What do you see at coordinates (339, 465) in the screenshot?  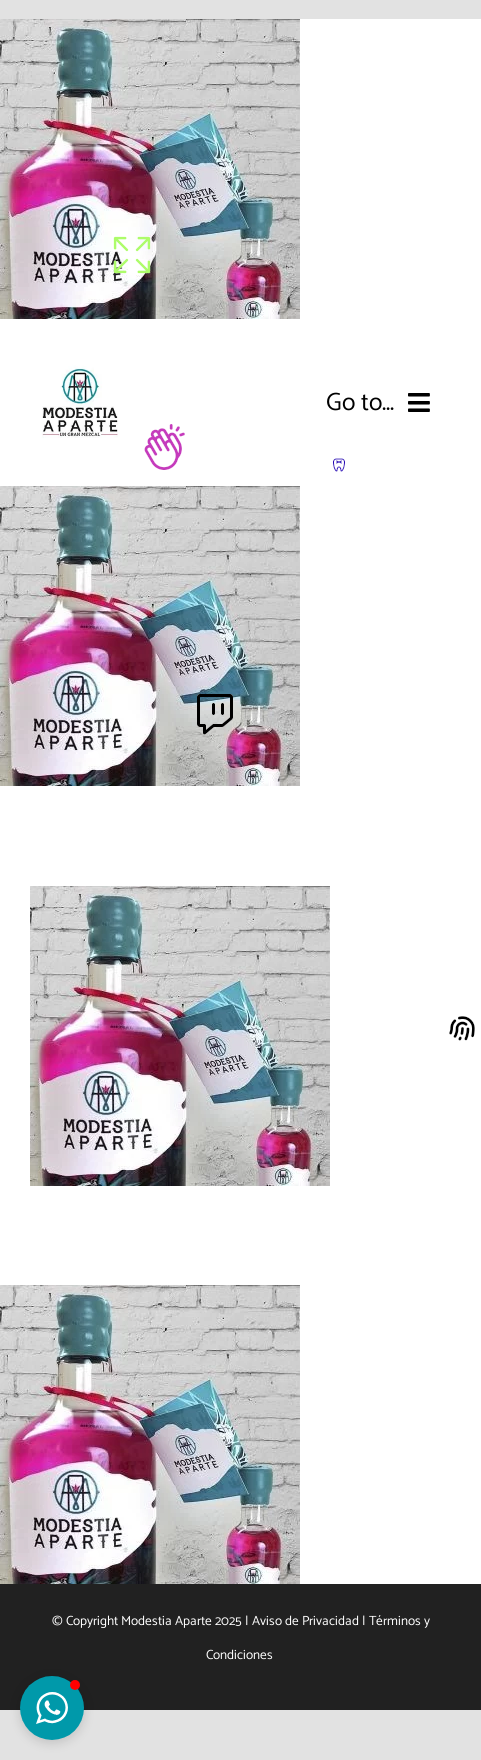 I see `access dental or oral health features` at bounding box center [339, 465].